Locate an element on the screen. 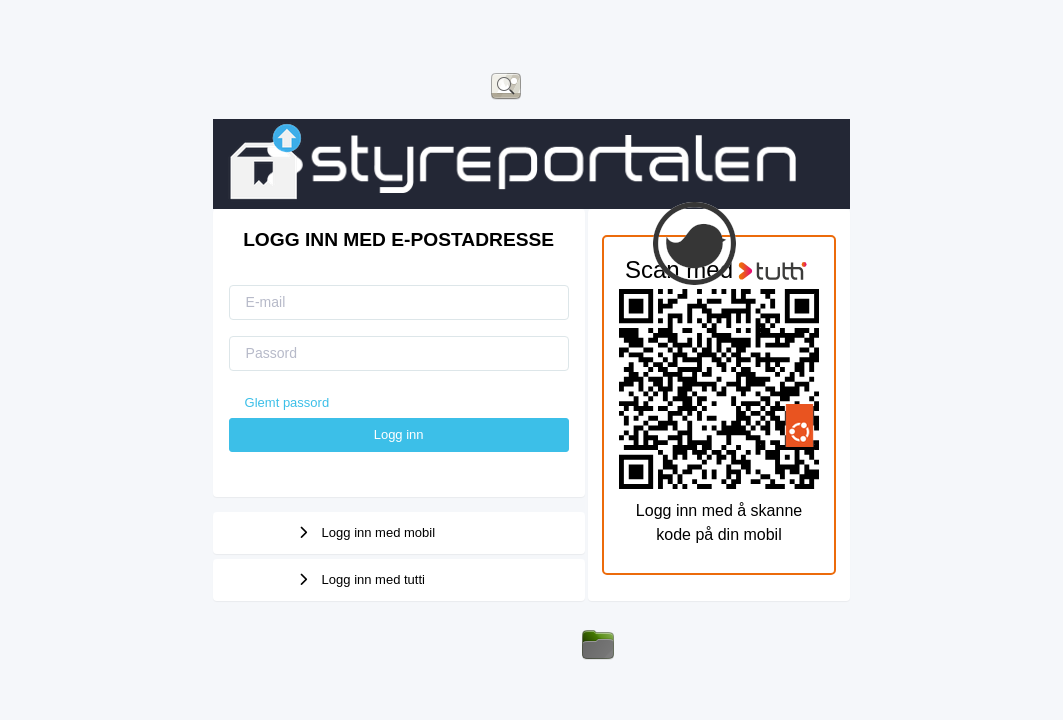  open folder containing files is located at coordinates (598, 644).